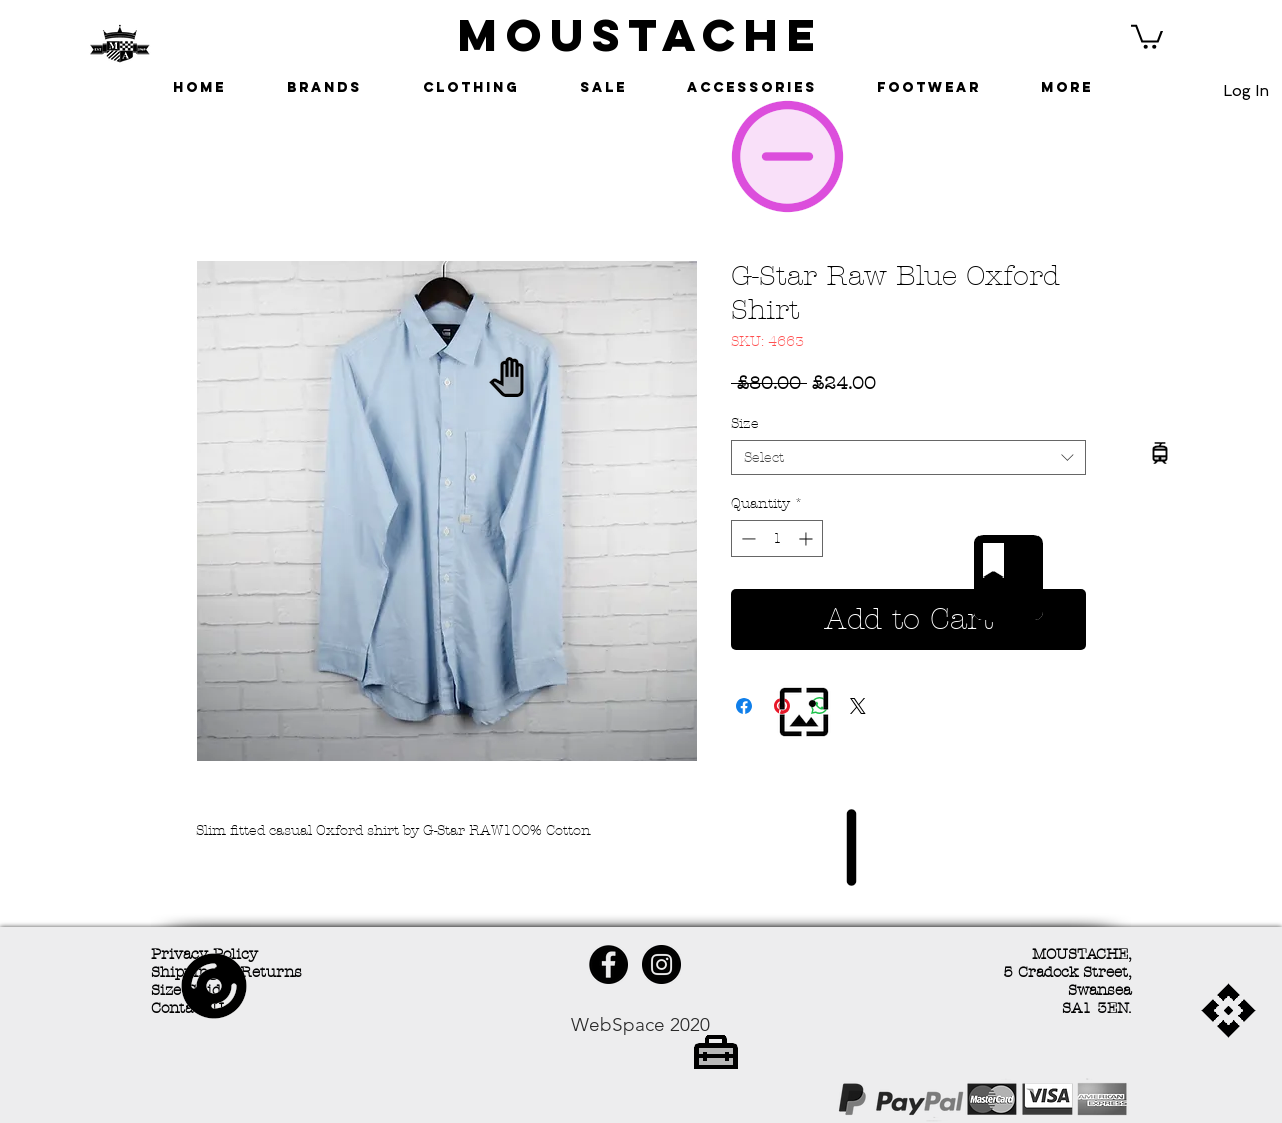 This screenshot has width=1282, height=1123. I want to click on access your bookmarked content, so click(1008, 577).